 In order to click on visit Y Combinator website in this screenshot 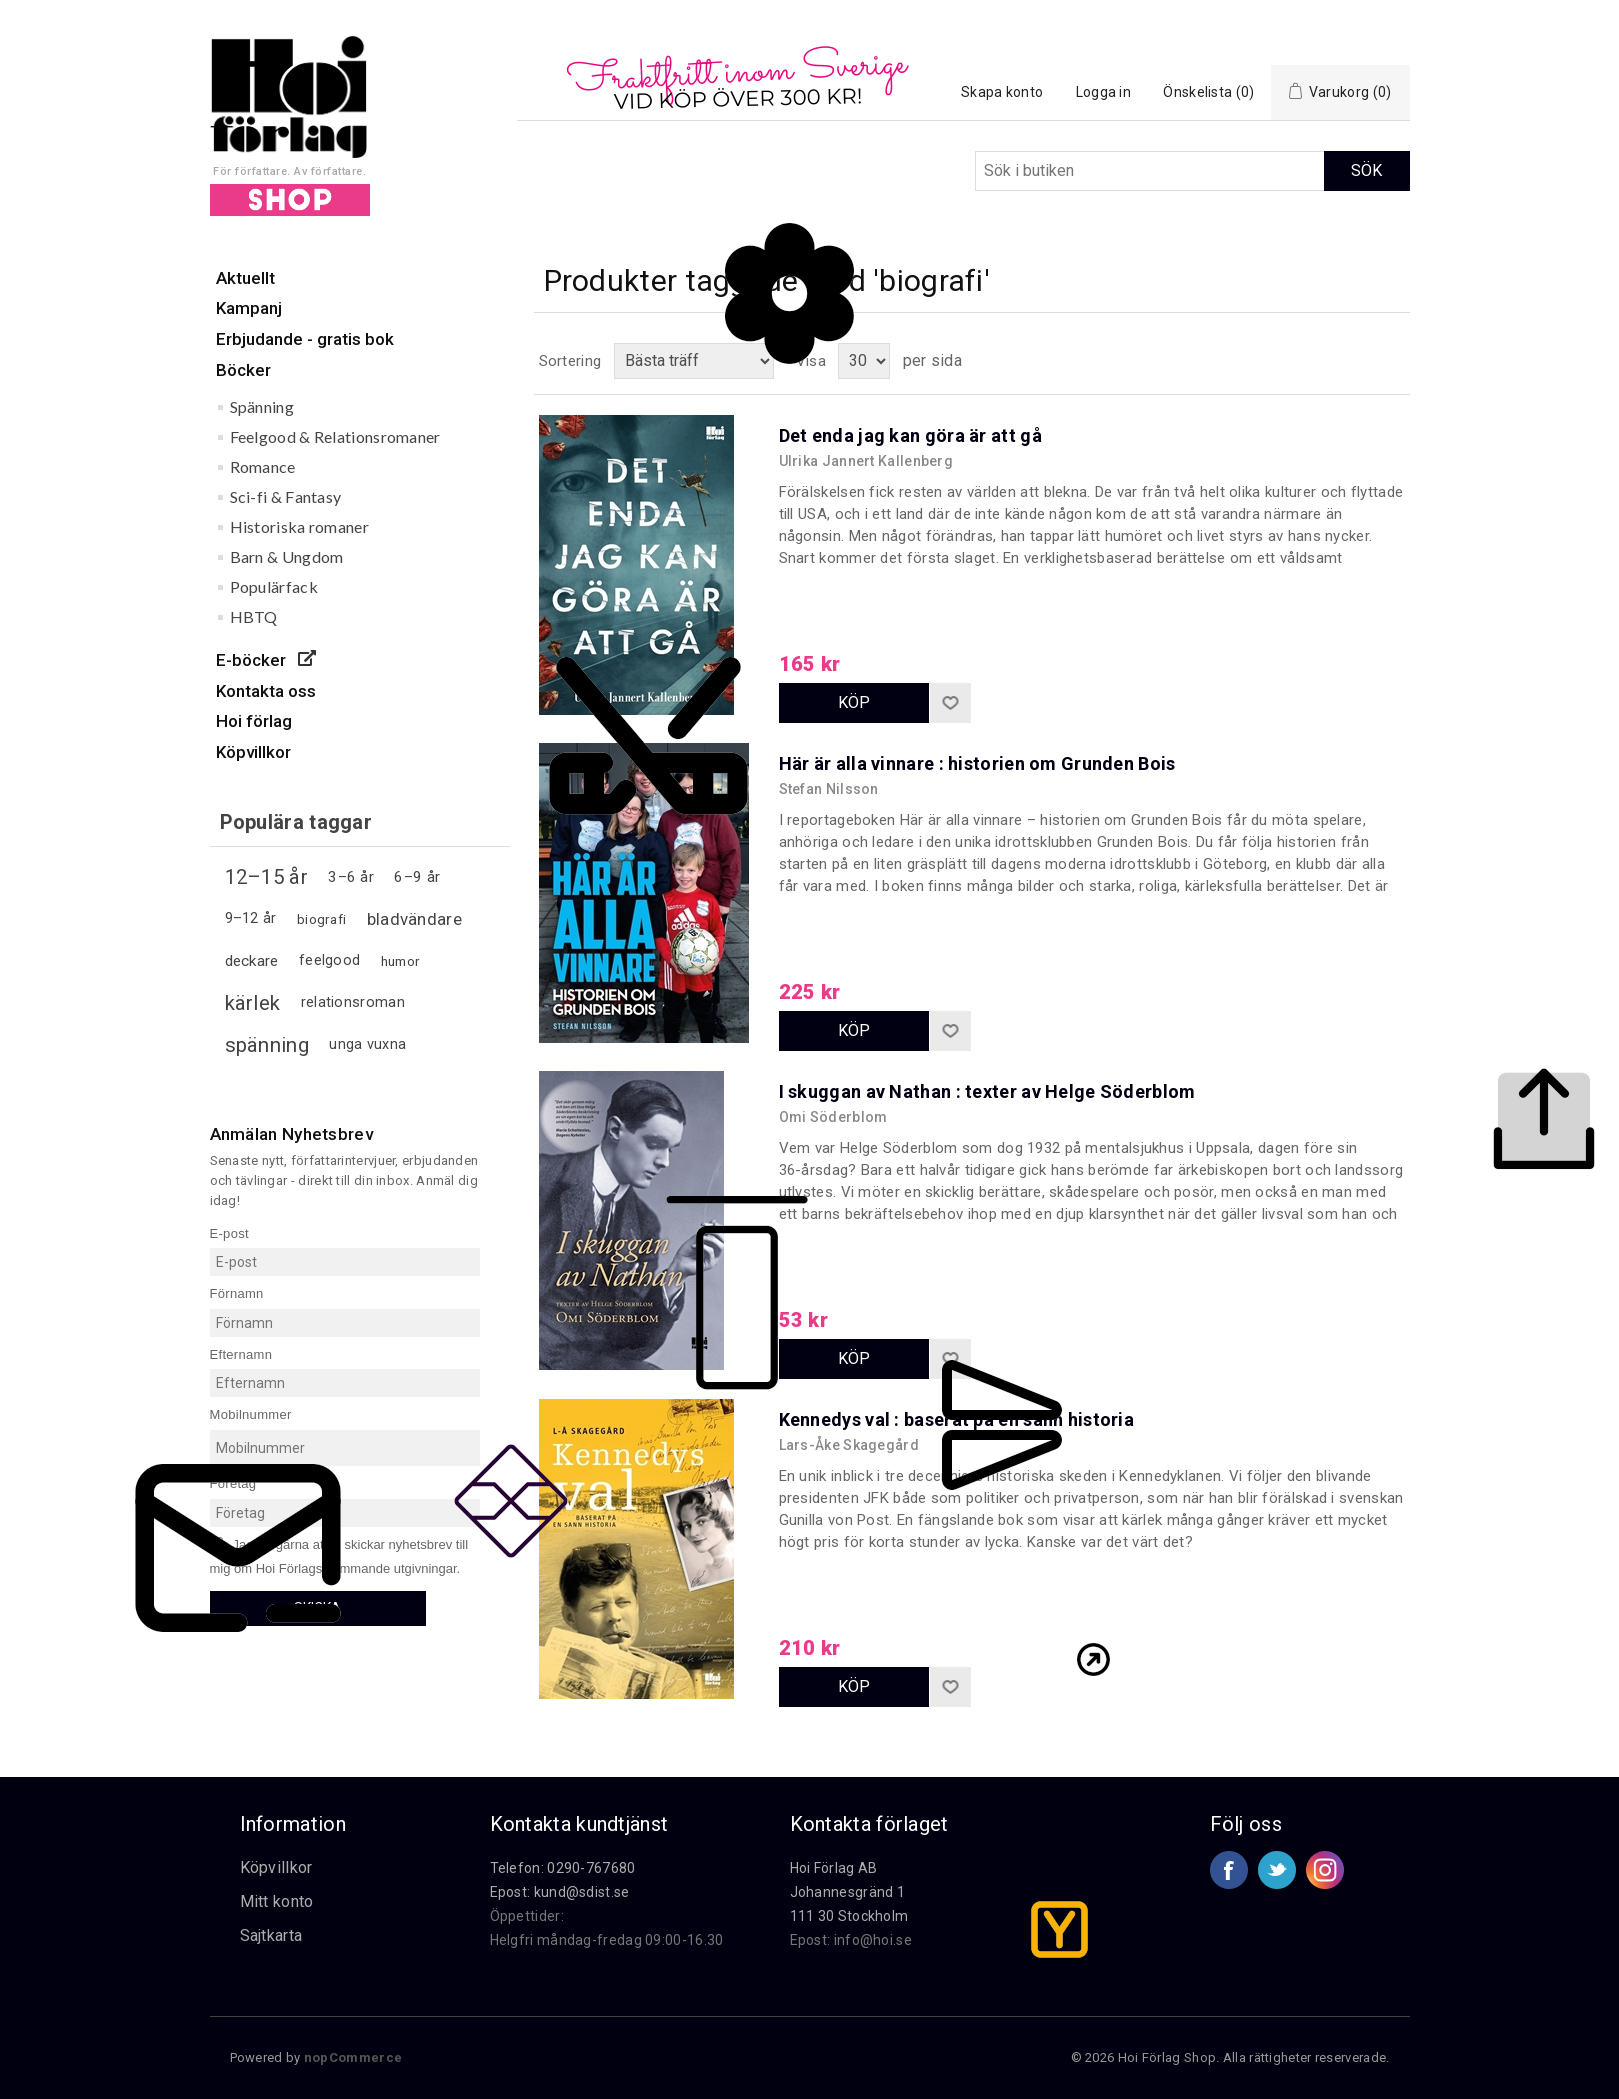, I will do `click(1059, 1929)`.